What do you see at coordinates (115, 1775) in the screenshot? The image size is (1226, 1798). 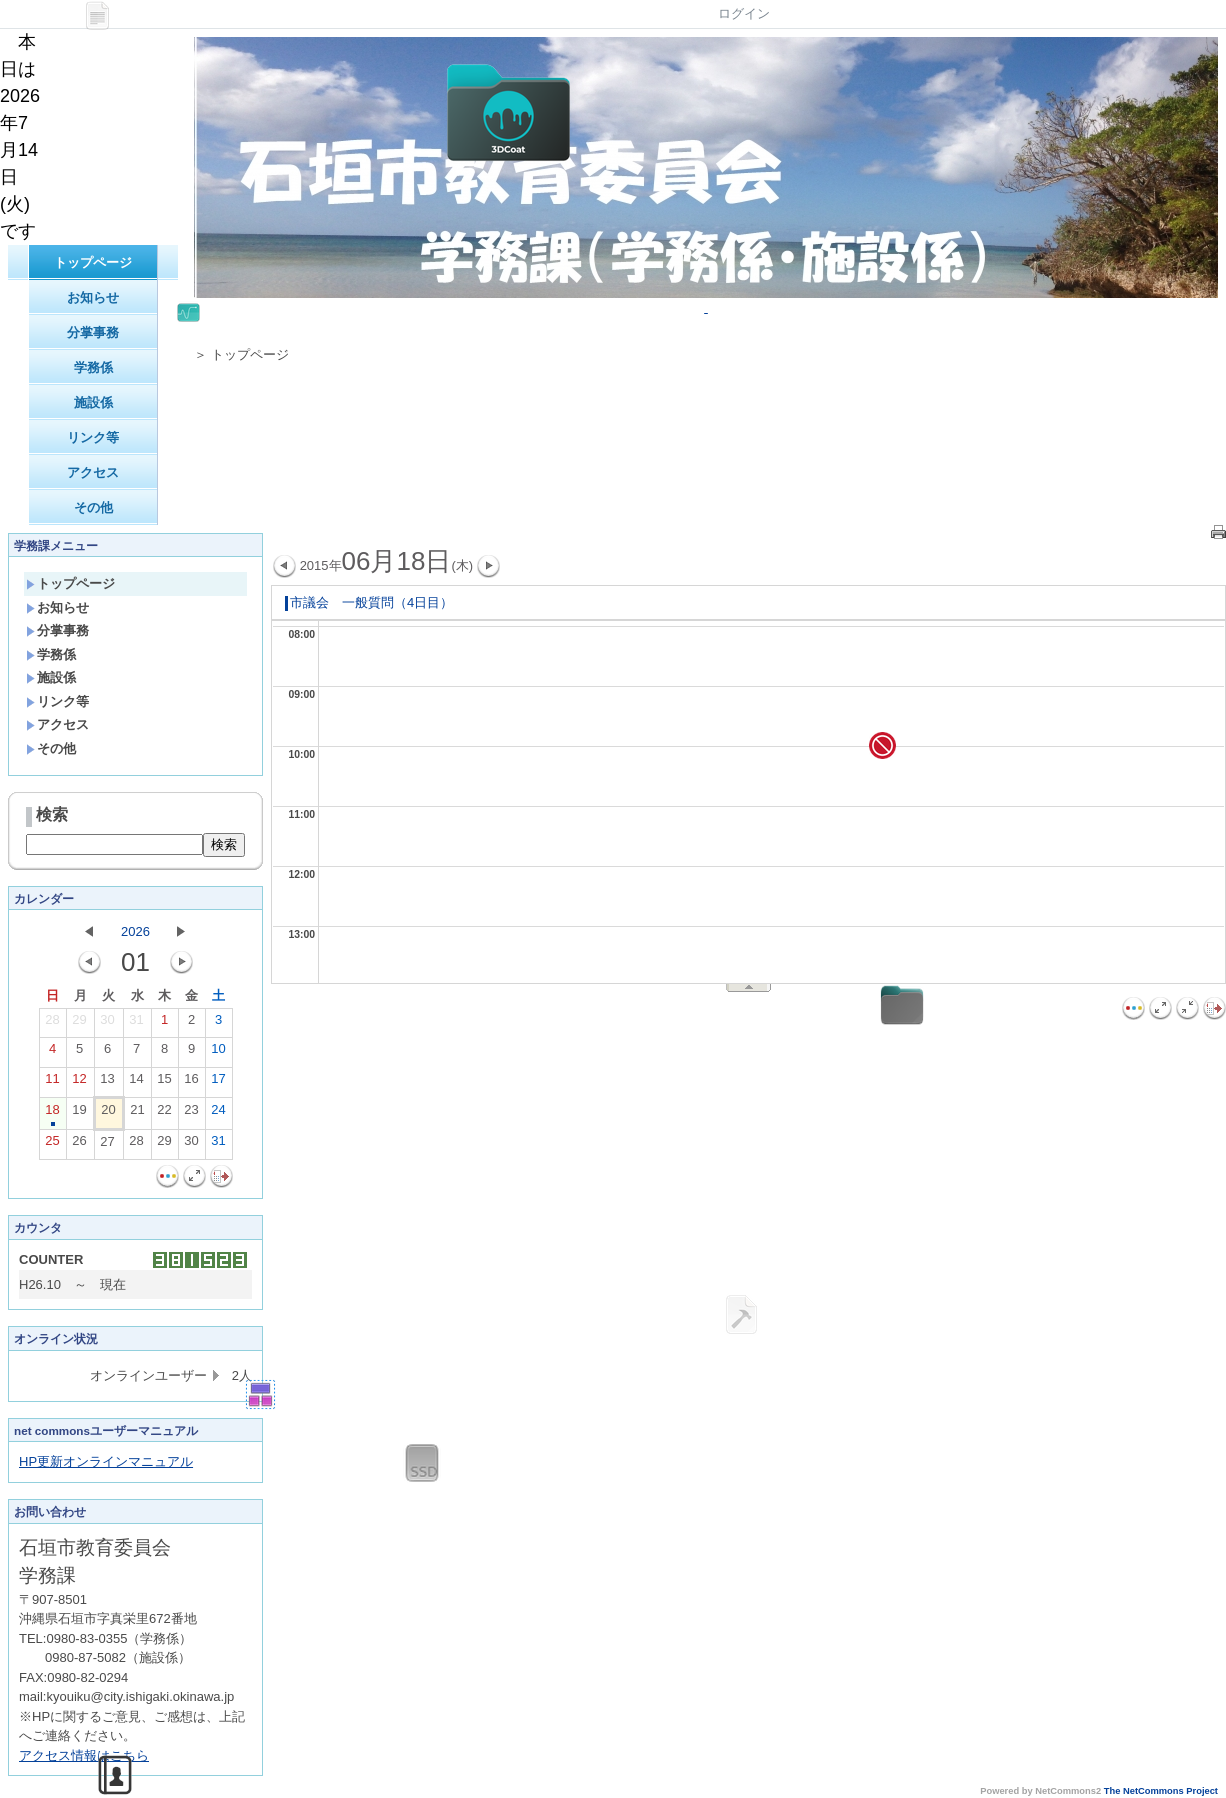 I see `open contacts or address book` at bounding box center [115, 1775].